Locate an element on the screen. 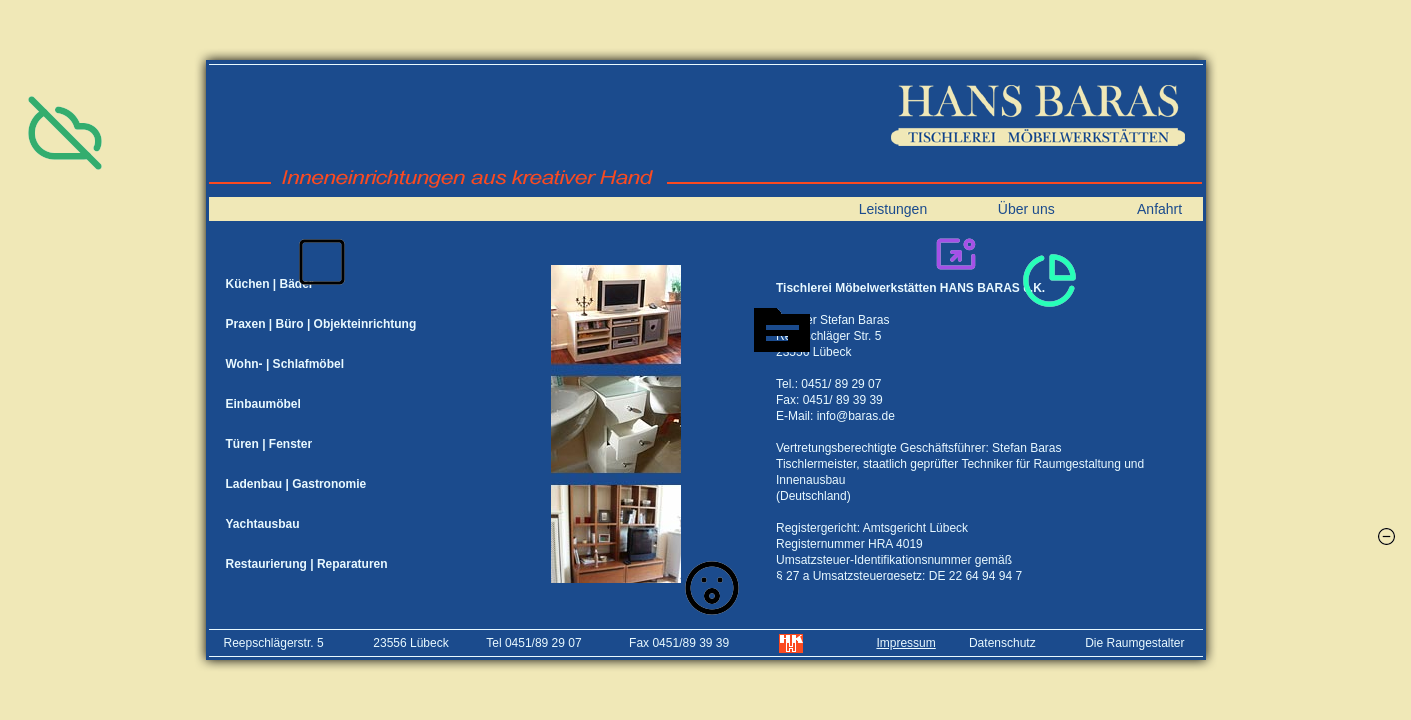 The width and height of the screenshot is (1411, 720). view source files or documents is located at coordinates (782, 330).